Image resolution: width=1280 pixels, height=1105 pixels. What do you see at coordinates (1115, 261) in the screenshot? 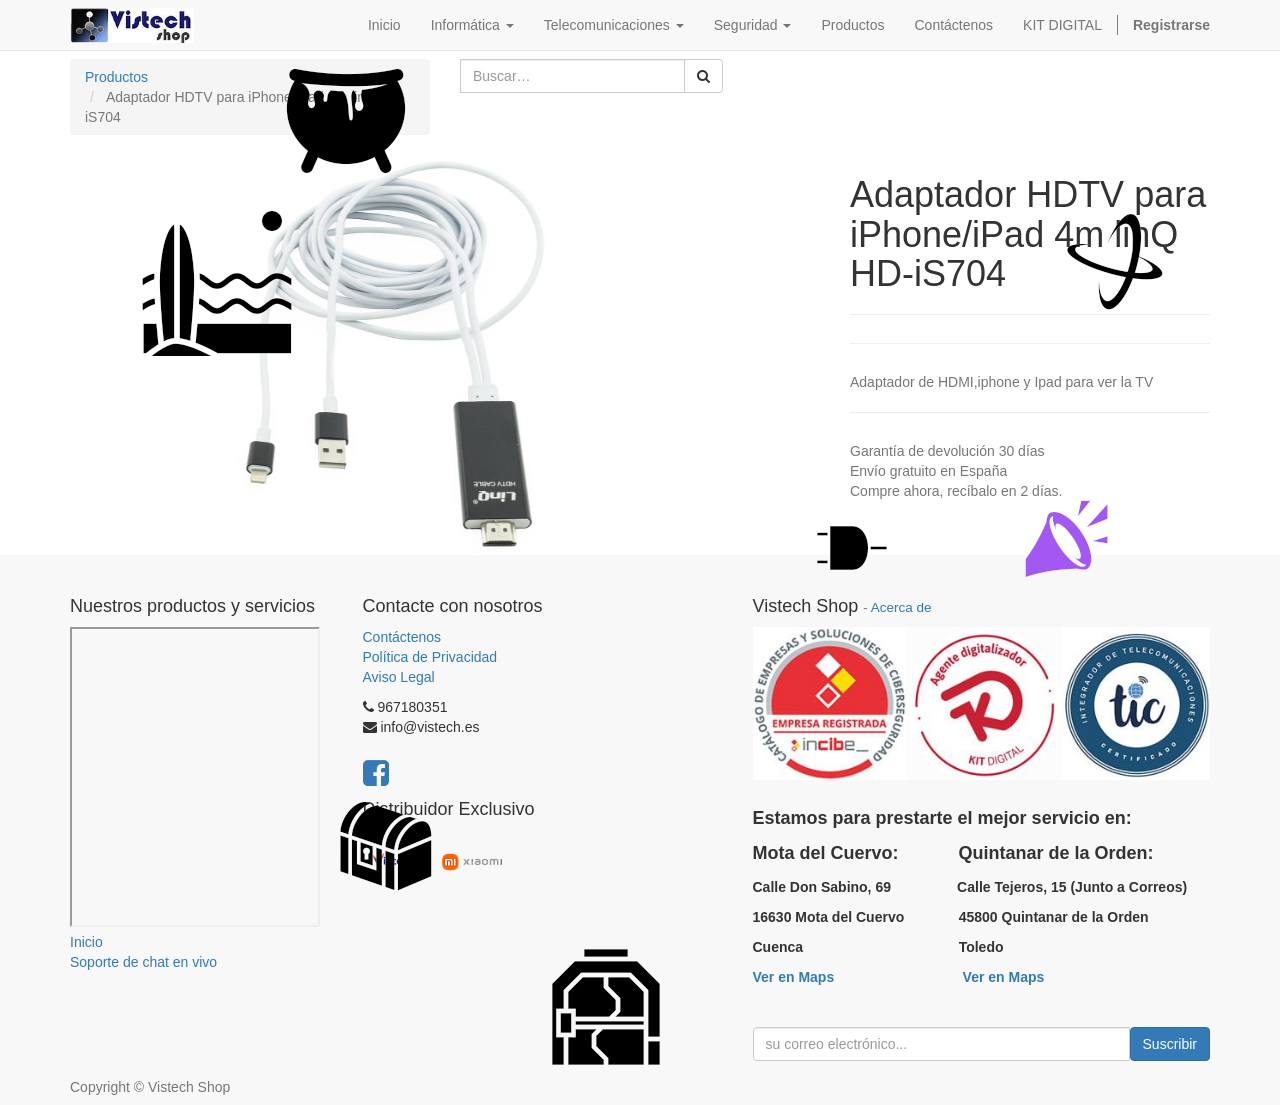
I see `access 3D rotation or orbit controls` at bounding box center [1115, 261].